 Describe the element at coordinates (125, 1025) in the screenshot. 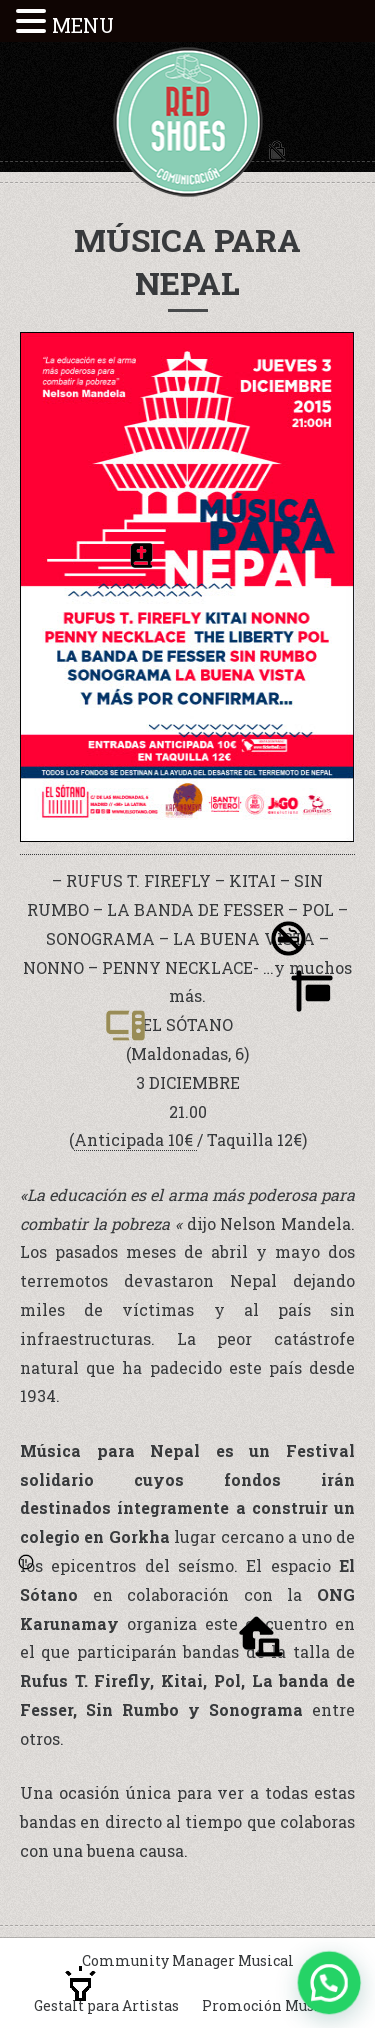

I see `access desktop computer settings` at that location.